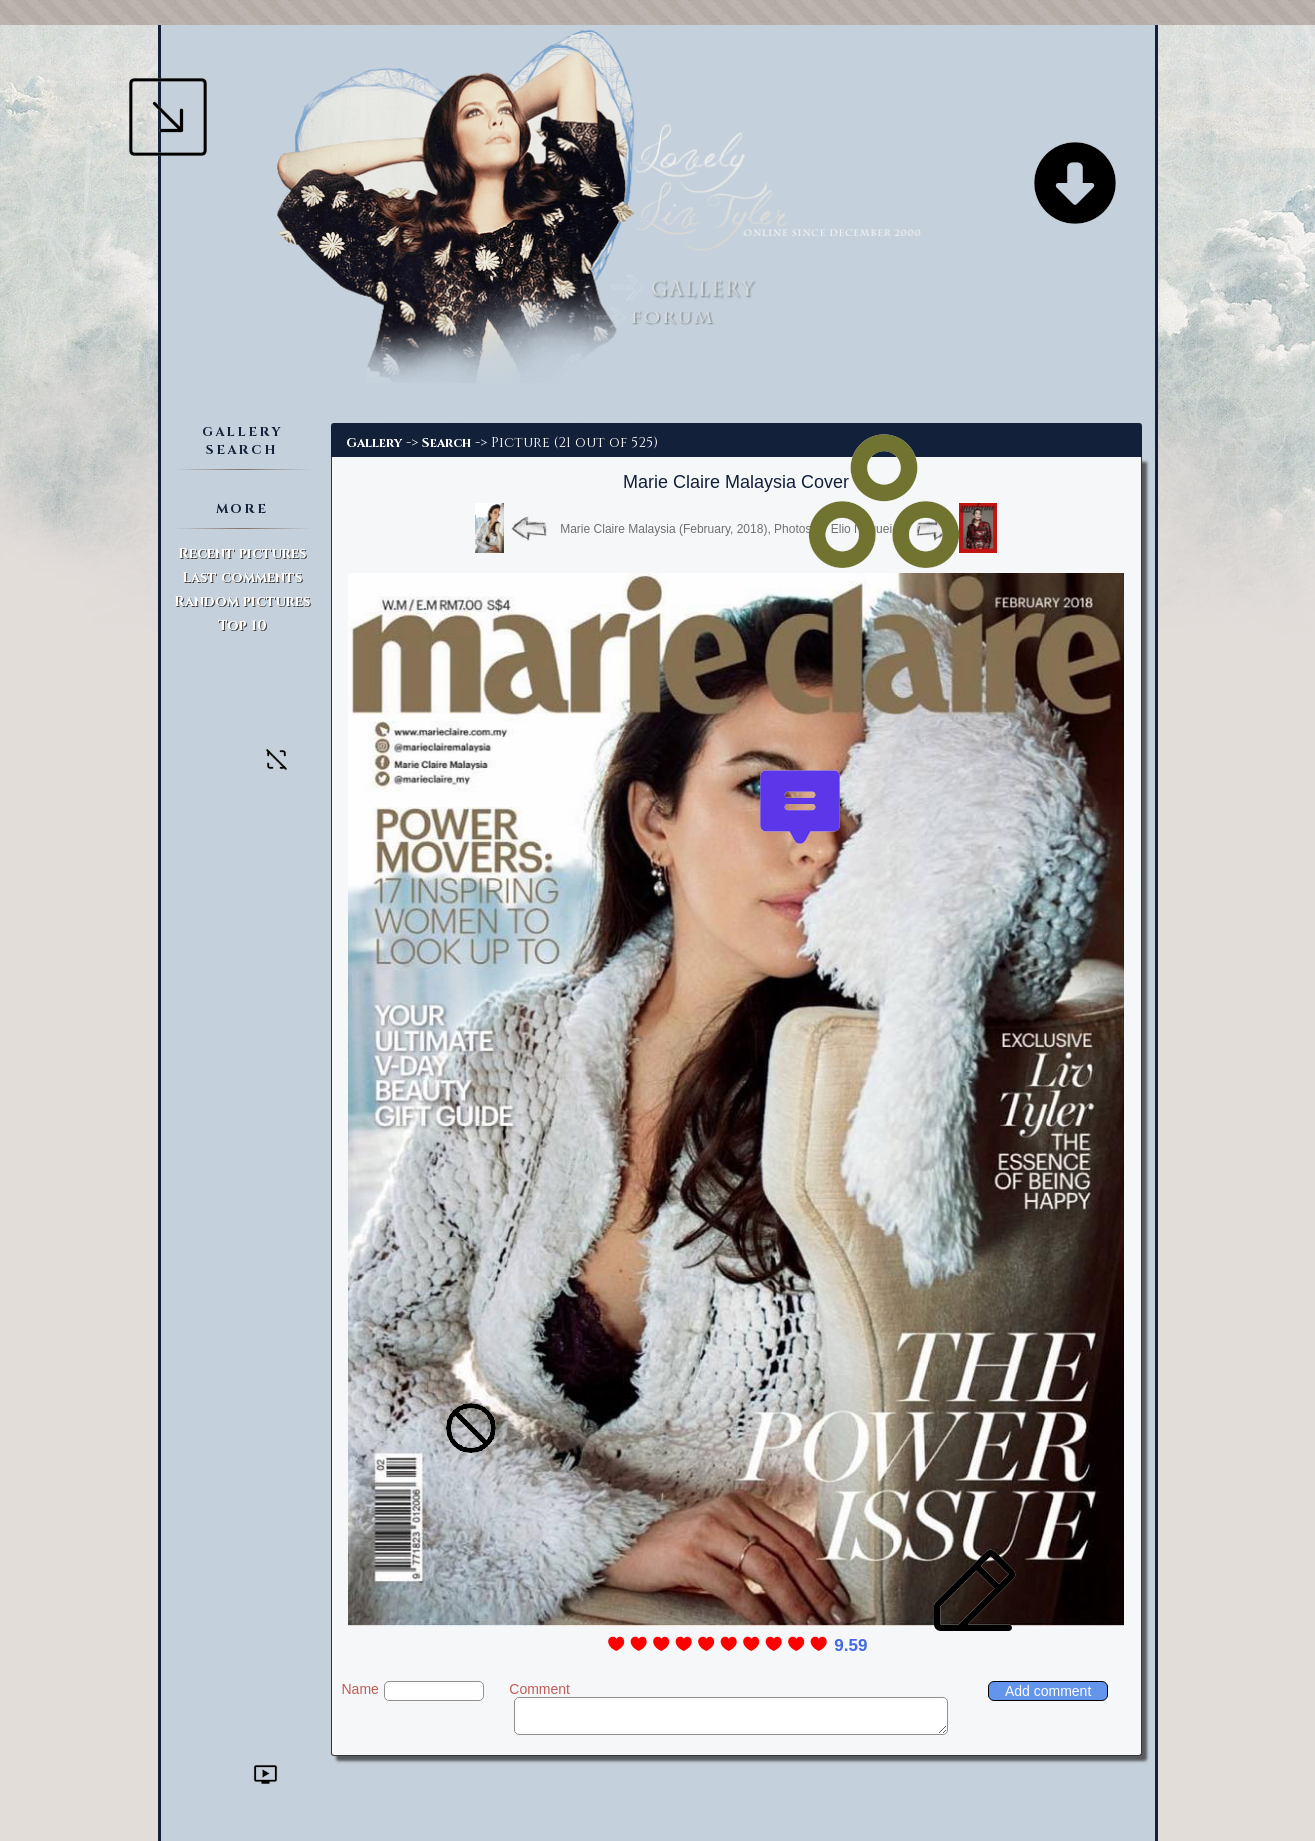 The height and width of the screenshot is (1841, 1315). Describe the element at coordinates (884, 504) in the screenshot. I see `view connected items or groups` at that location.